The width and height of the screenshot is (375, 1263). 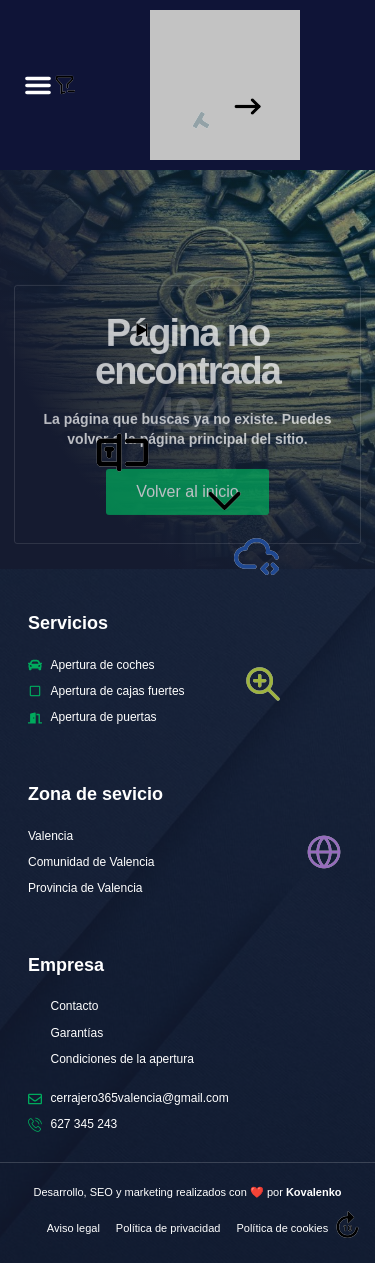 I want to click on skip forward 10 seconds in media playback, so click(x=347, y=1225).